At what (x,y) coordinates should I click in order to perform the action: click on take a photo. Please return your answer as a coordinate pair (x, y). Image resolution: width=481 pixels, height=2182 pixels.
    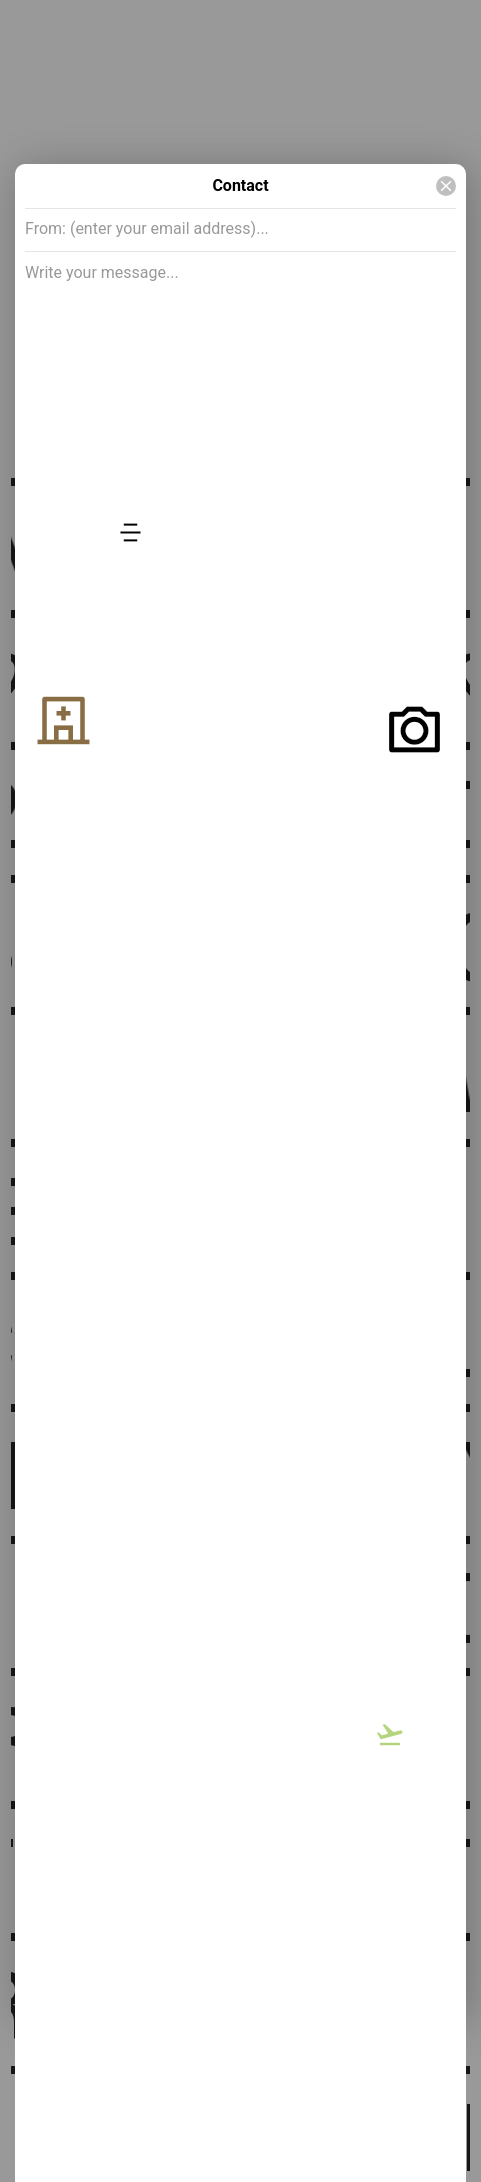
    Looking at the image, I should click on (414, 729).